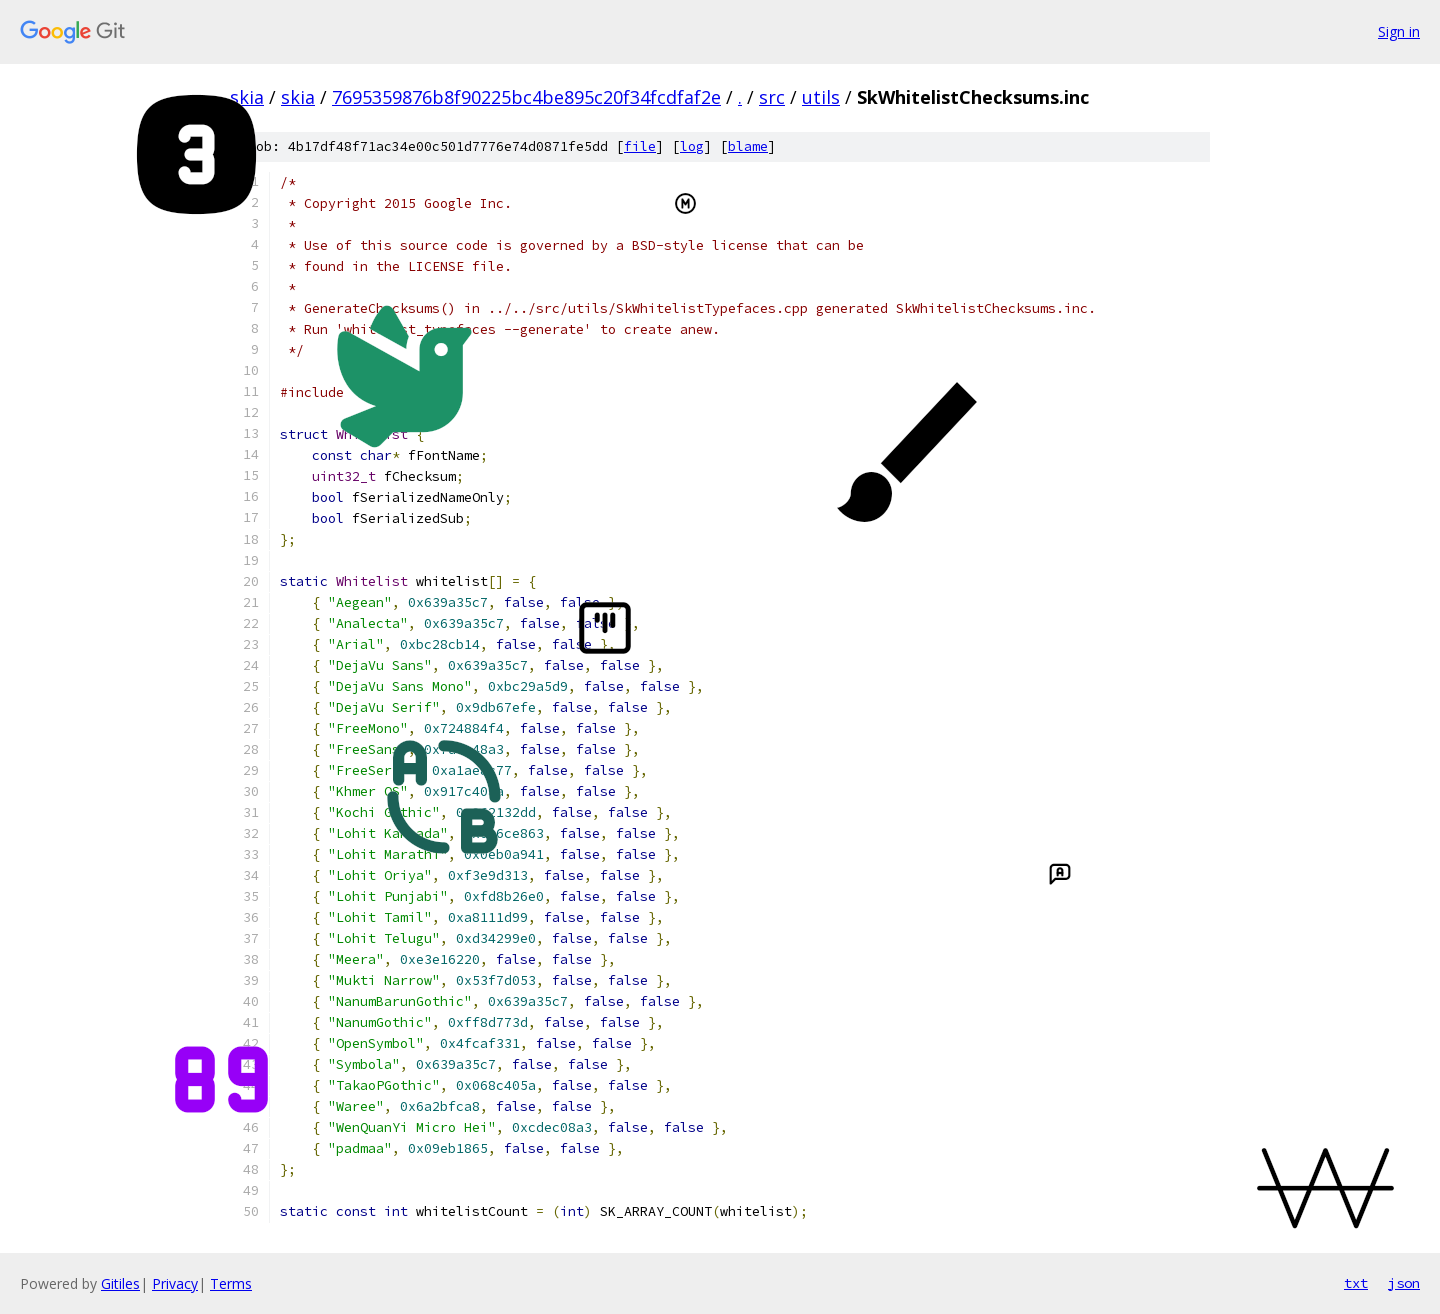  Describe the element at coordinates (402, 380) in the screenshot. I see `indicates peace or harmony settings` at that location.